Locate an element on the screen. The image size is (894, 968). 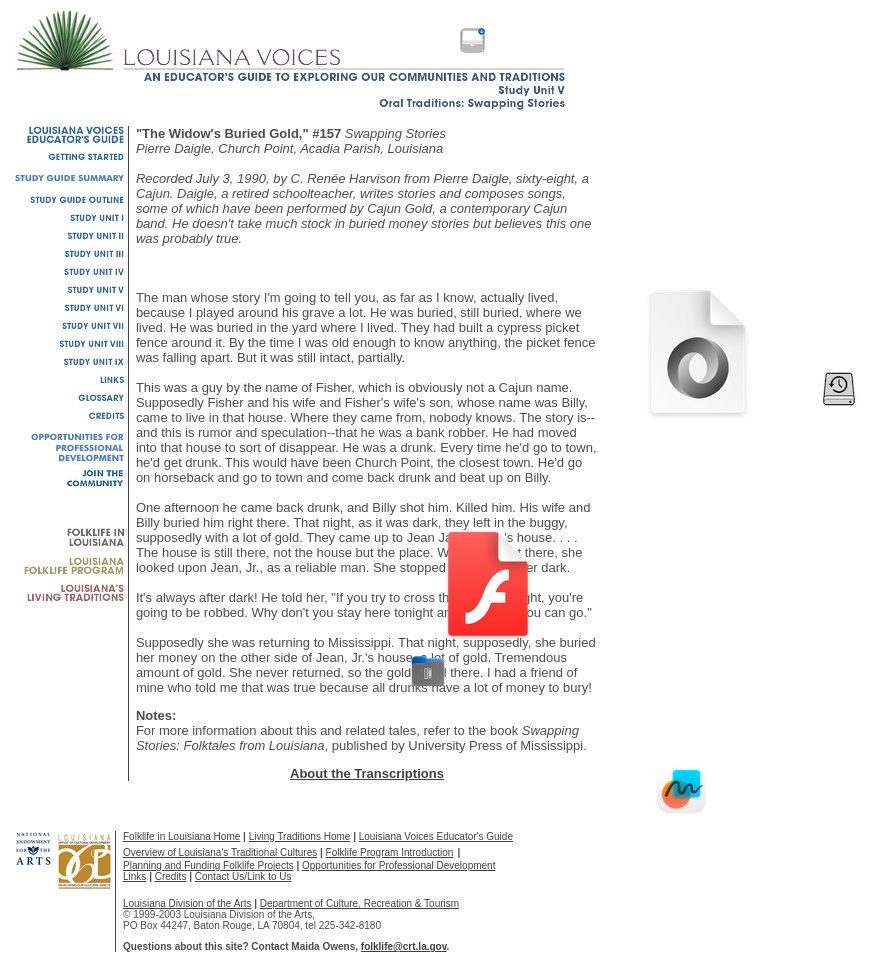
a JSON file type indicator is located at coordinates (698, 354).